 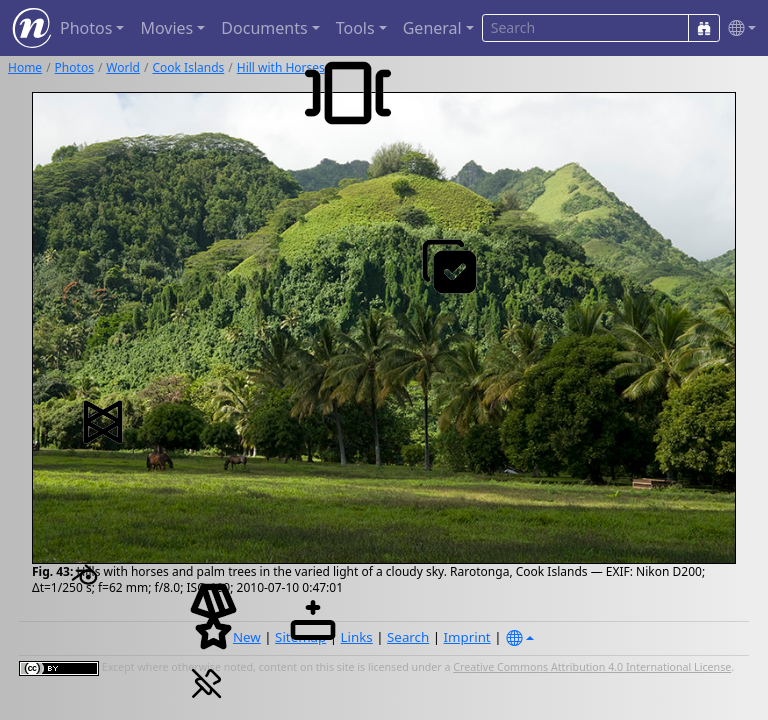 What do you see at coordinates (449, 266) in the screenshot?
I see `content copied to clipboard successfully` at bounding box center [449, 266].